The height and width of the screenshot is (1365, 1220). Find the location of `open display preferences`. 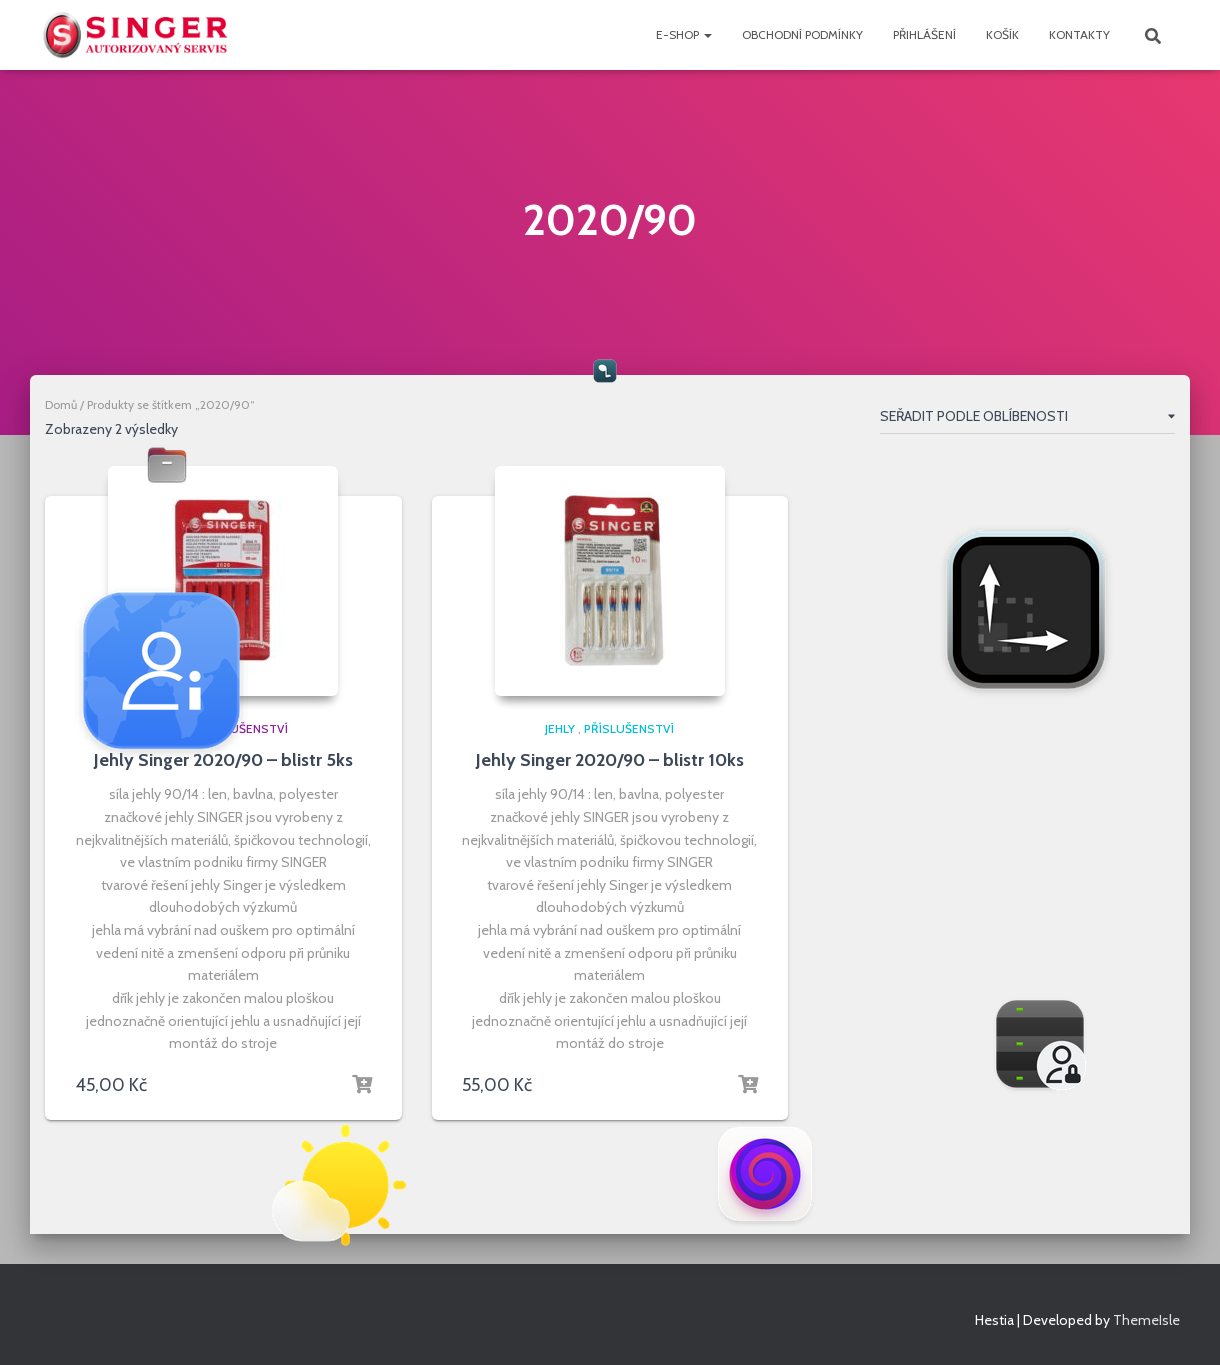

open display preferences is located at coordinates (1026, 610).